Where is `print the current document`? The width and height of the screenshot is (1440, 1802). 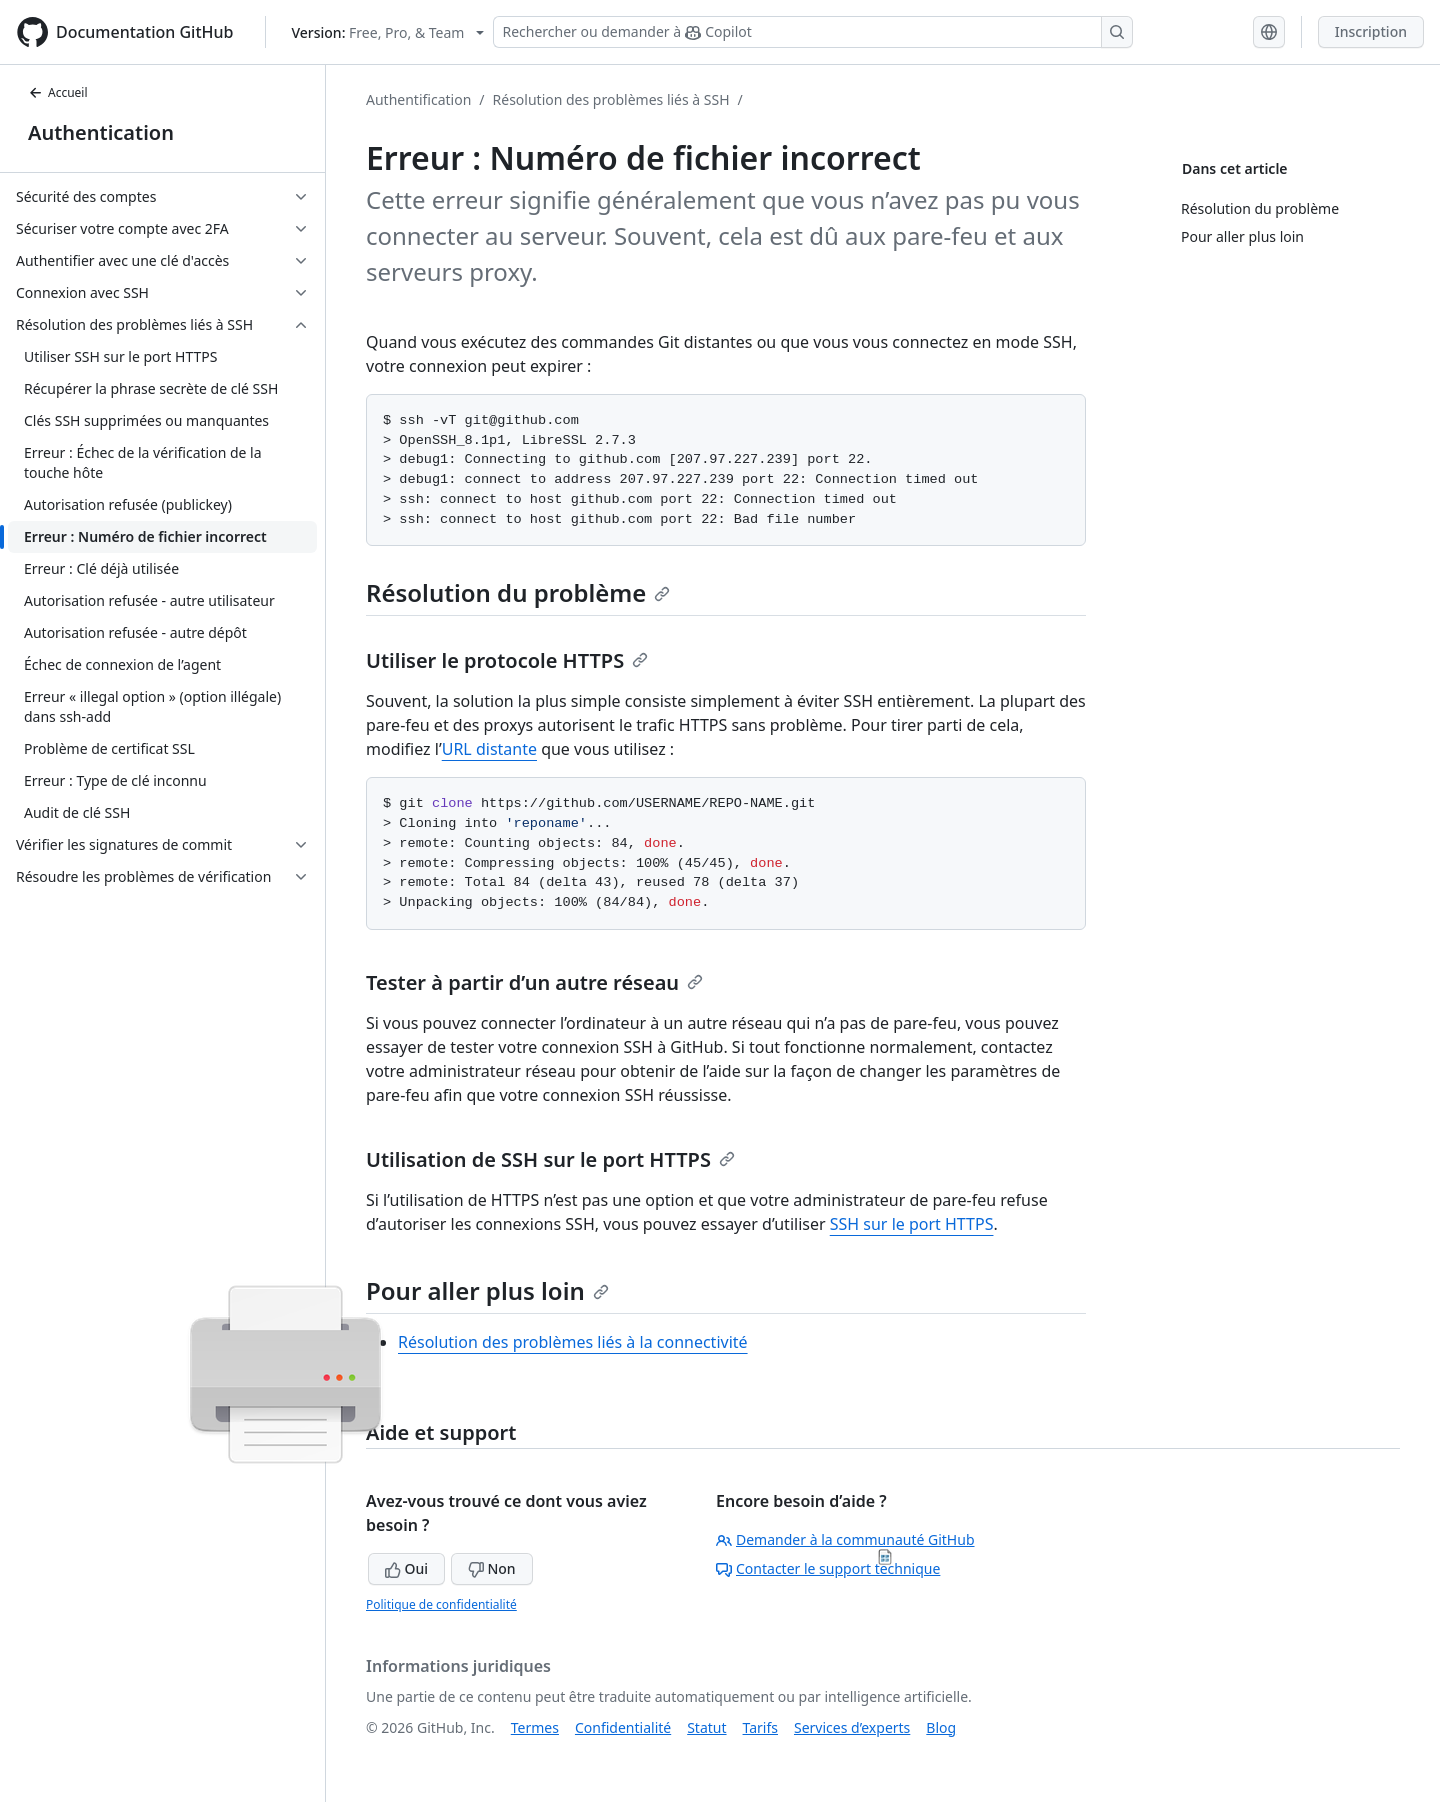
print the current document is located at coordinates (285, 1374).